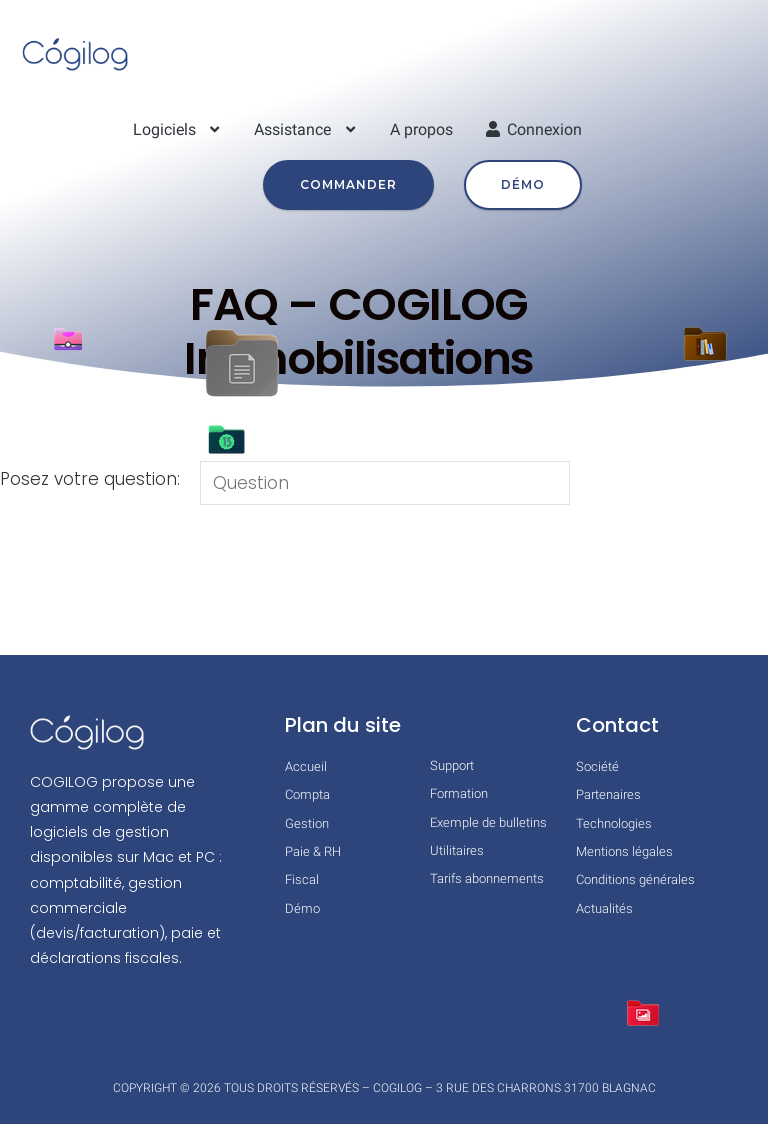 This screenshot has height=1124, width=768. What do you see at coordinates (643, 1014) in the screenshot?
I see `open 4K Slideshow Maker project folder` at bounding box center [643, 1014].